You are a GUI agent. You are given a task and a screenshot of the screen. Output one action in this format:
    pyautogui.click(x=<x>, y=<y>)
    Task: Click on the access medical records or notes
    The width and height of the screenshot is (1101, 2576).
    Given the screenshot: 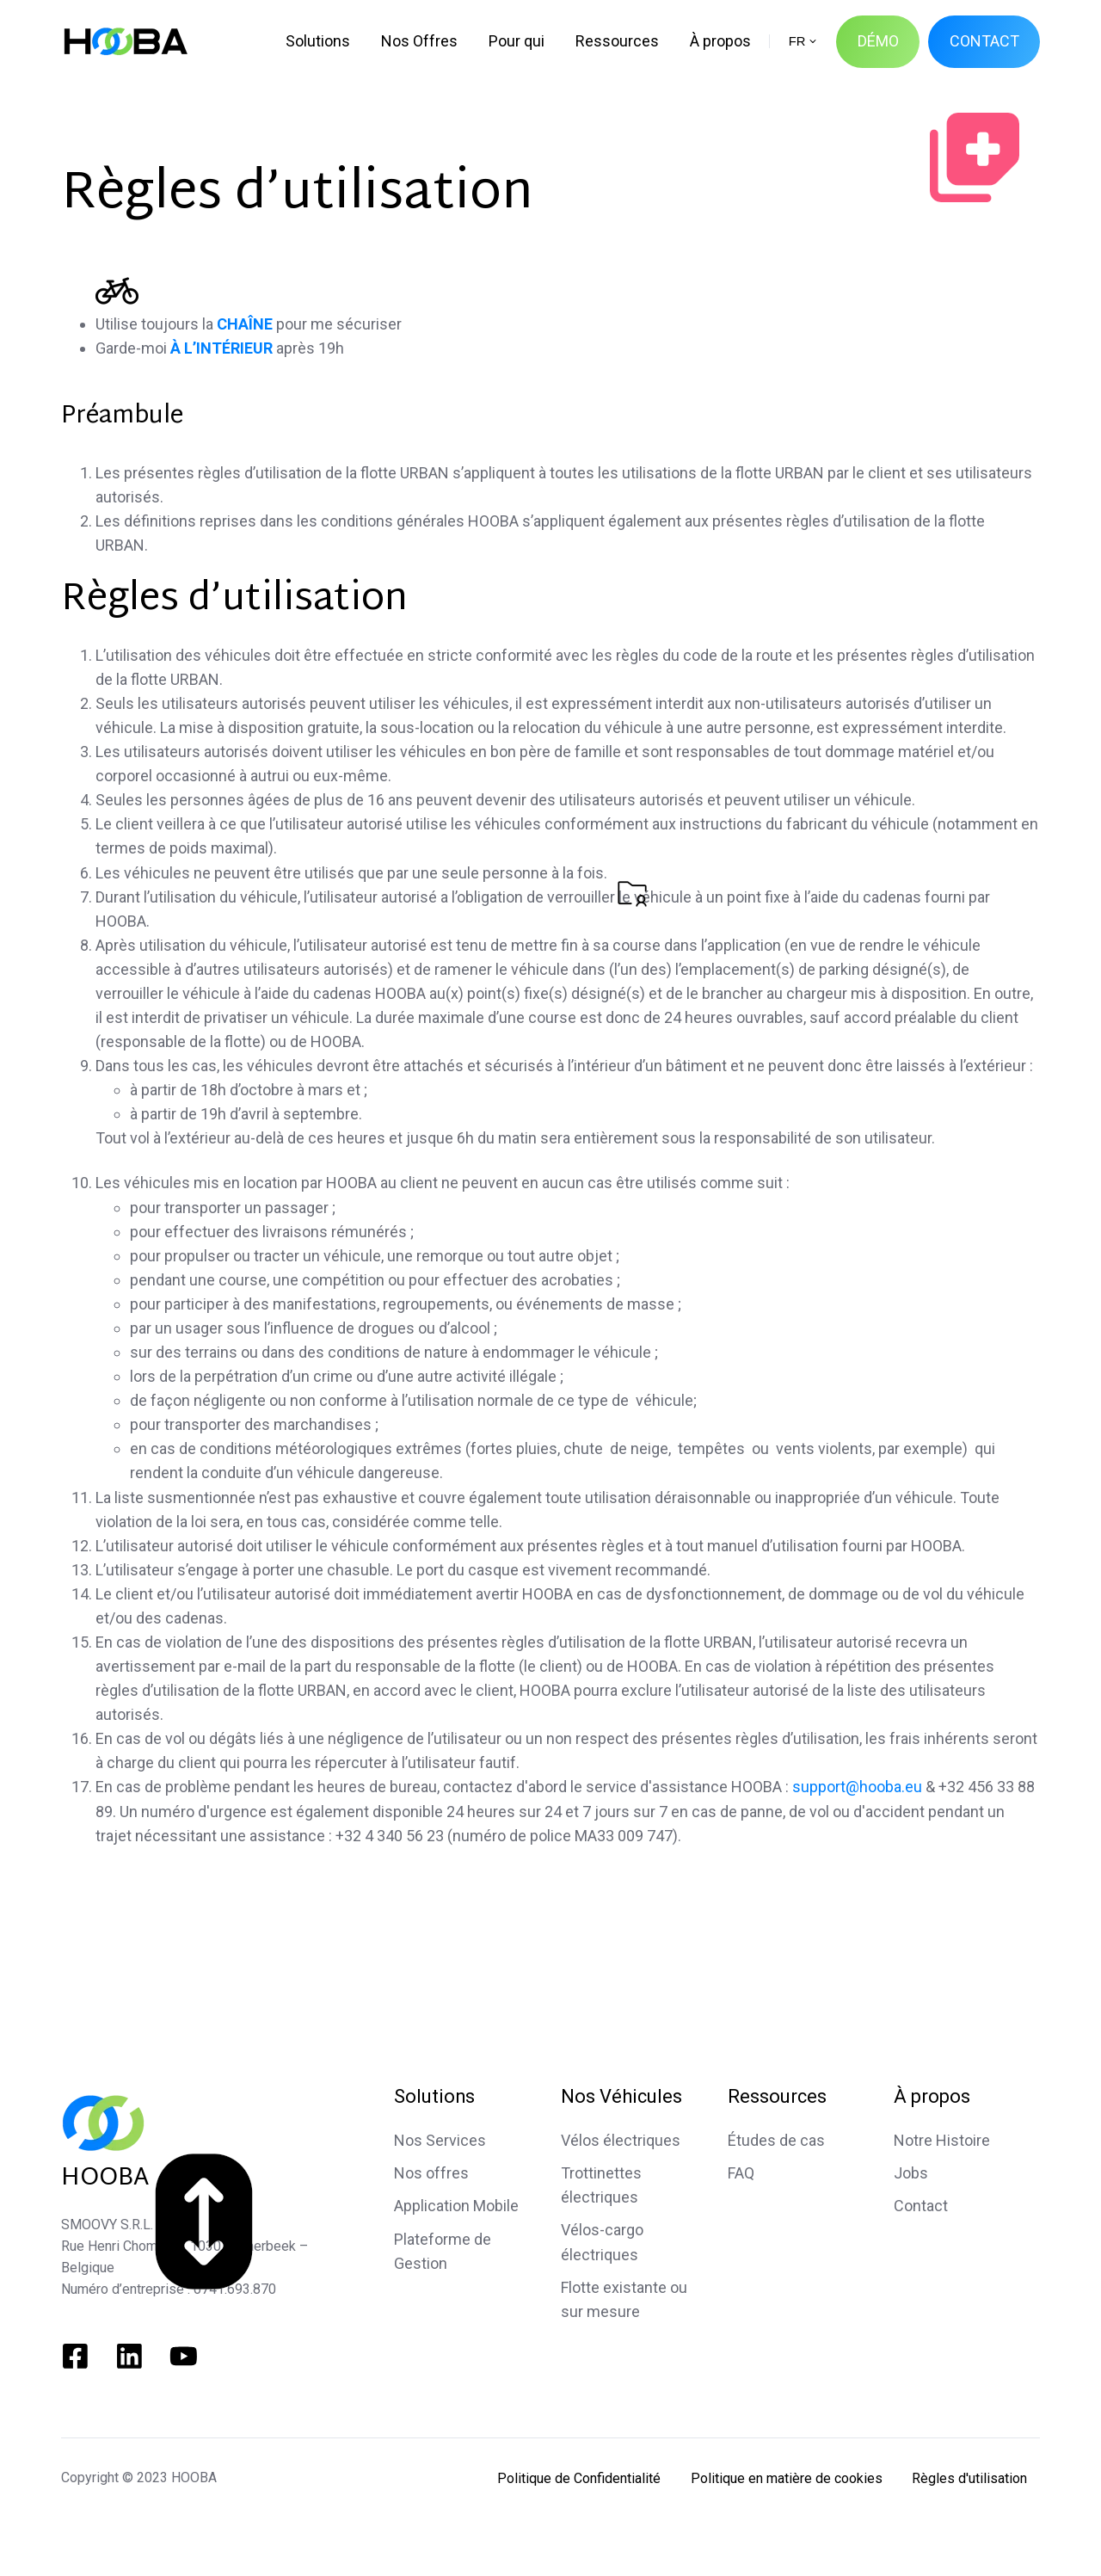 What is the action you would take?
    pyautogui.click(x=975, y=157)
    